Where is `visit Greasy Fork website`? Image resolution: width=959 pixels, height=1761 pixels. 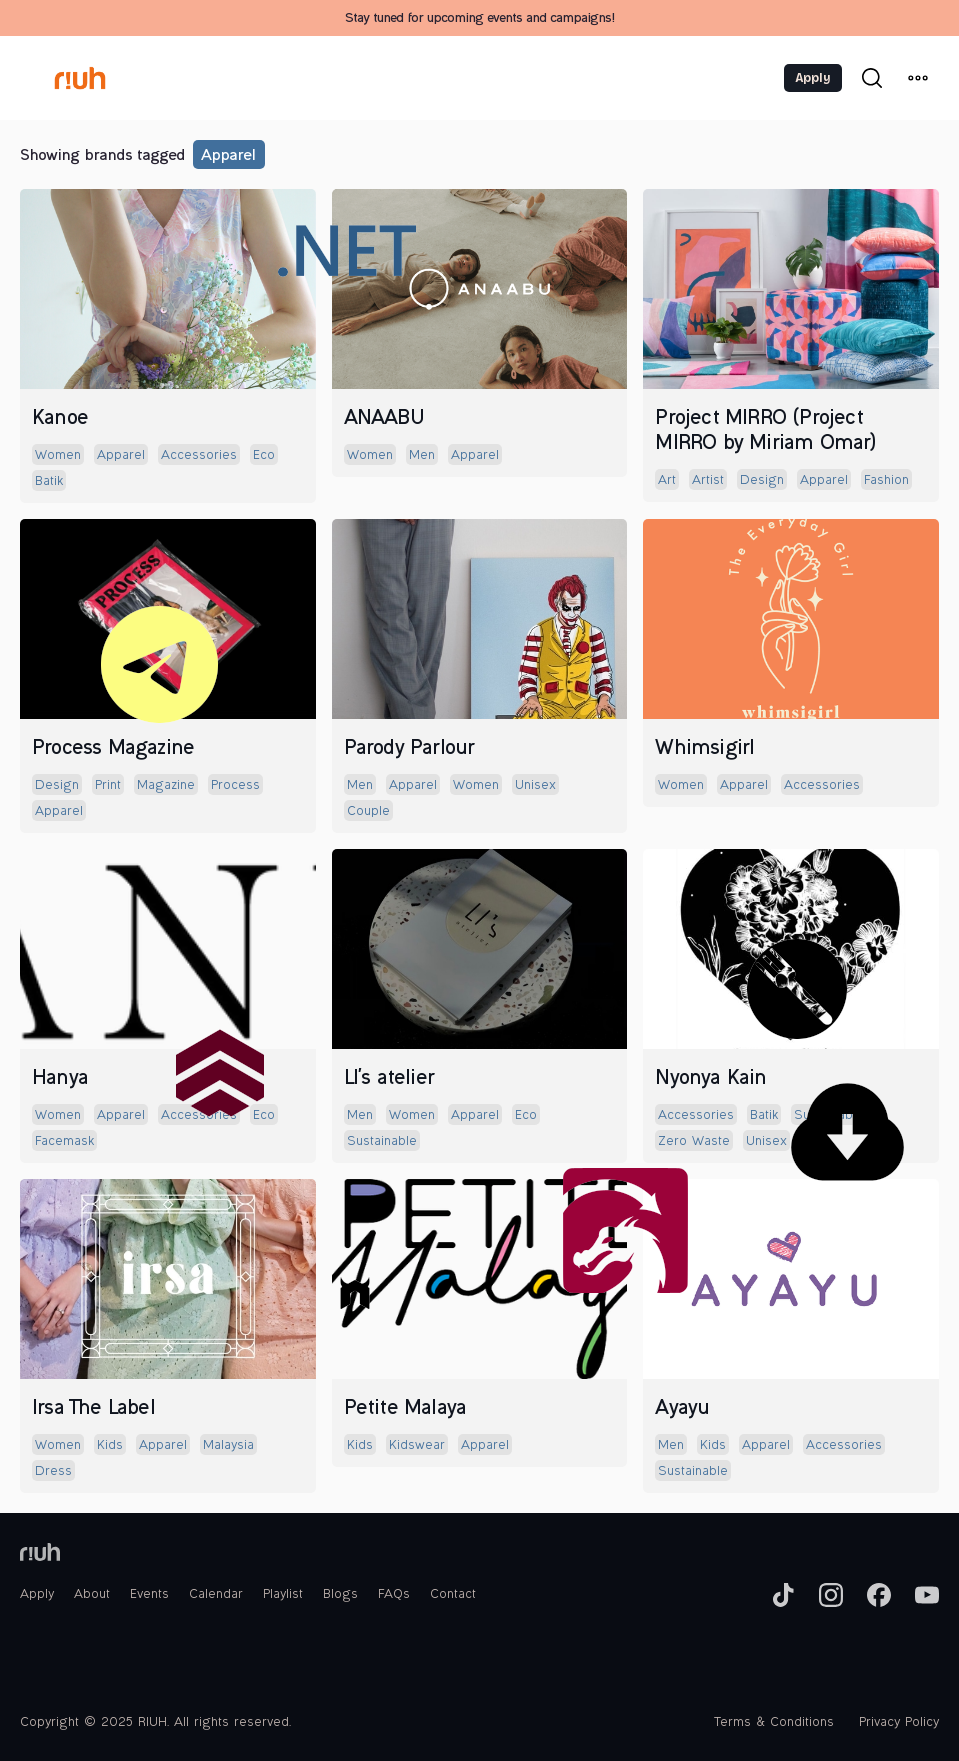 visit Greasy Fork website is located at coordinates (797, 989).